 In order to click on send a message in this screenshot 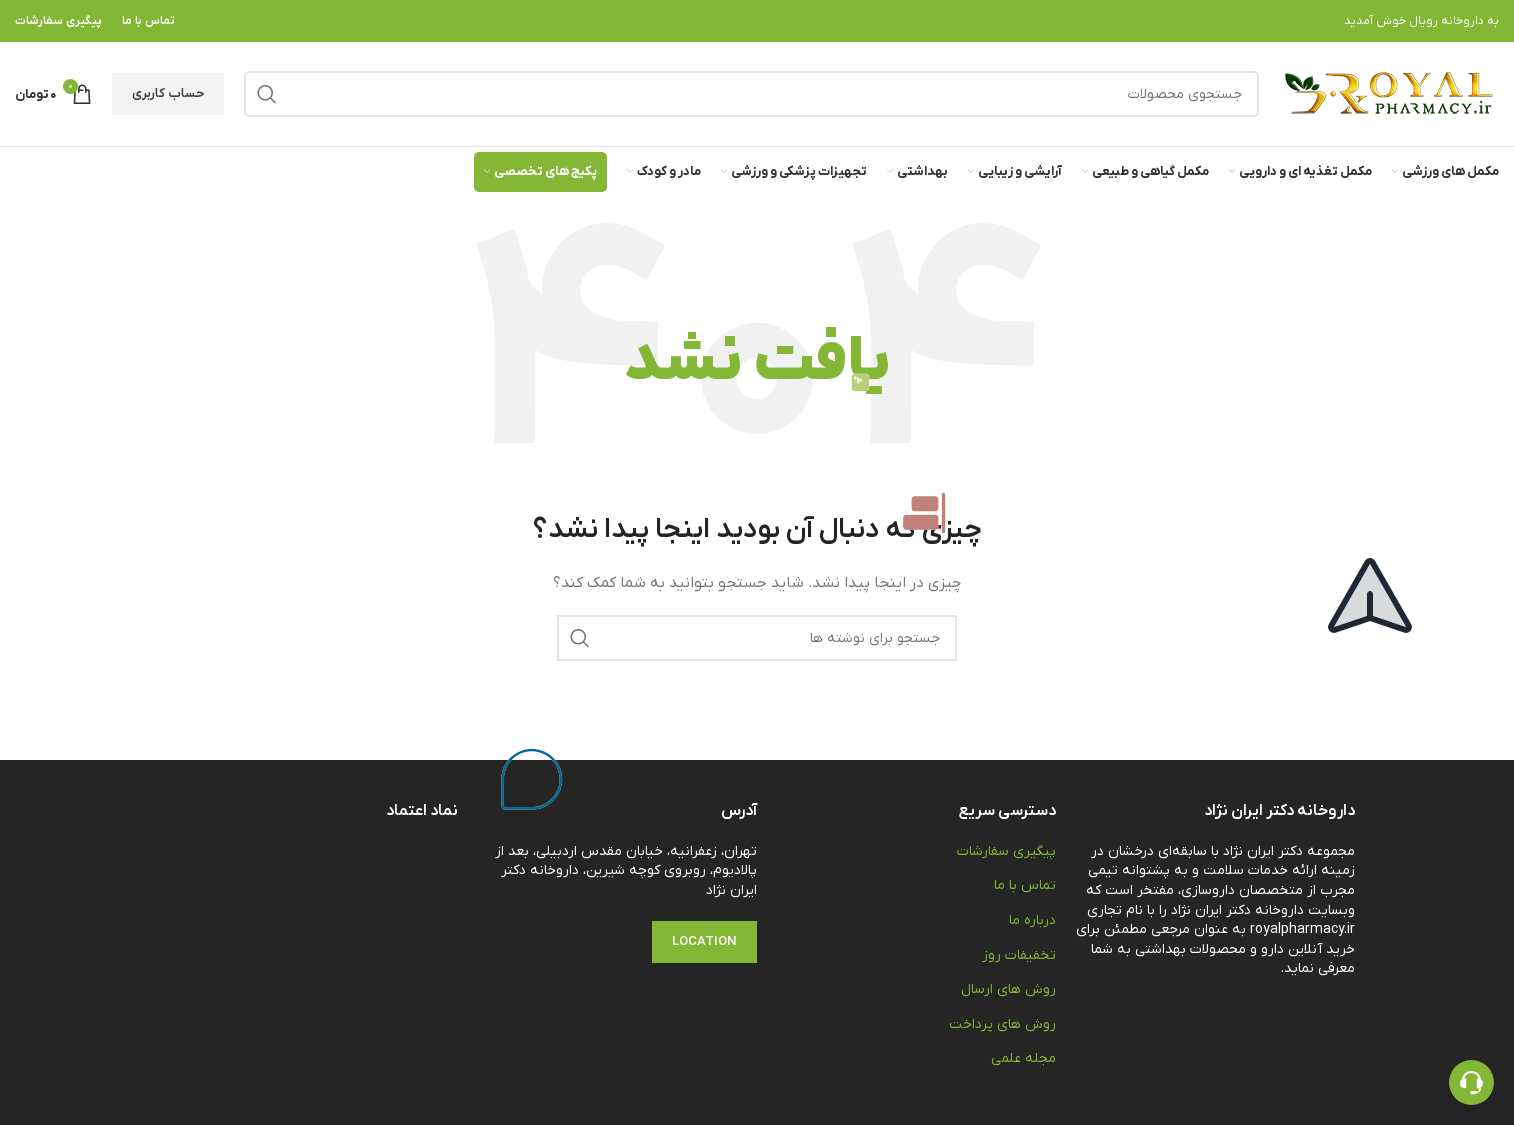, I will do `click(1370, 597)`.